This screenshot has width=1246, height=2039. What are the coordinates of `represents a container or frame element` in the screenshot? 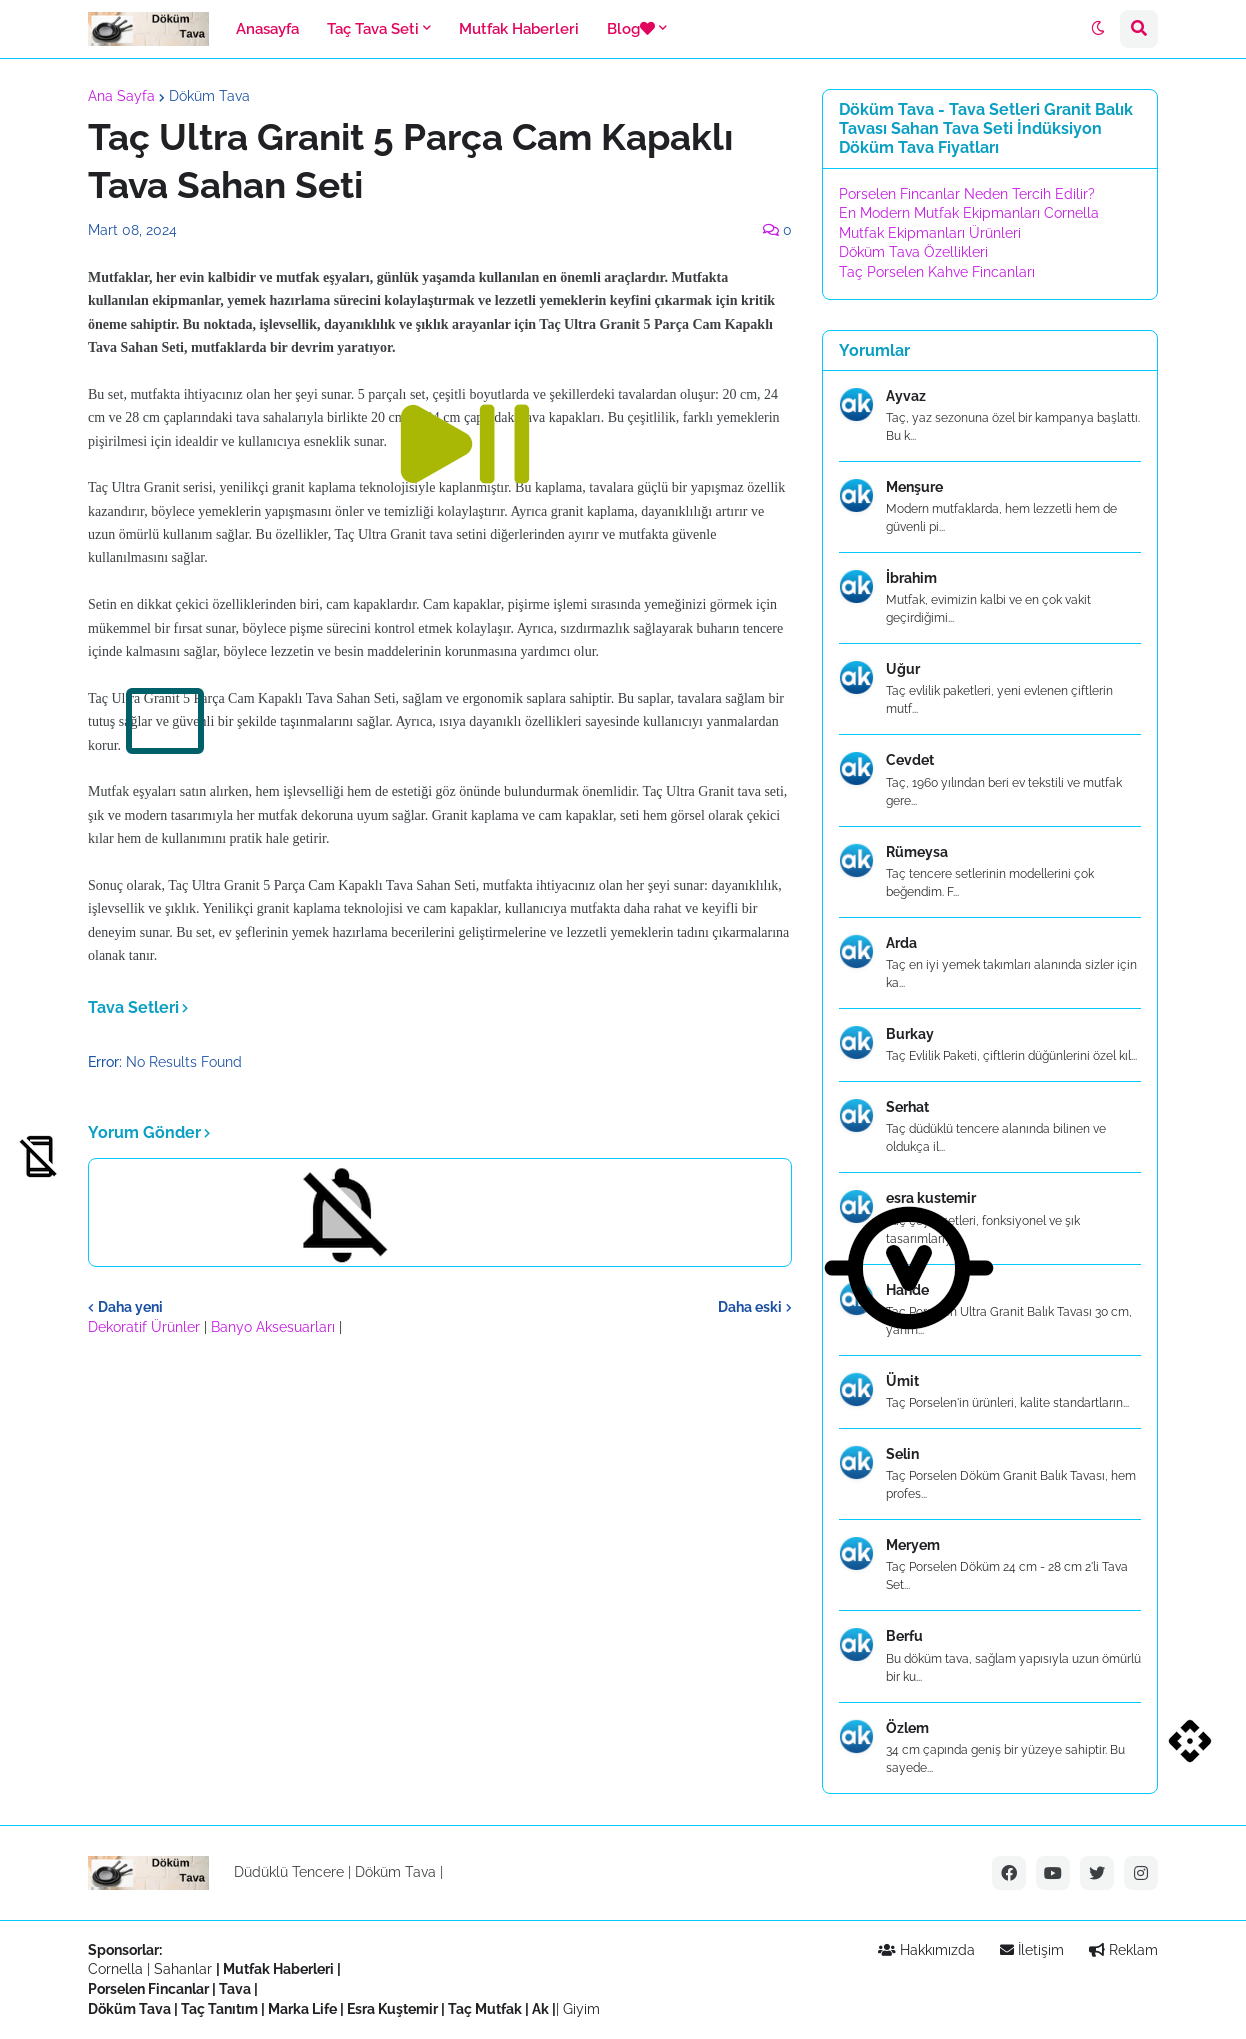 It's located at (165, 721).